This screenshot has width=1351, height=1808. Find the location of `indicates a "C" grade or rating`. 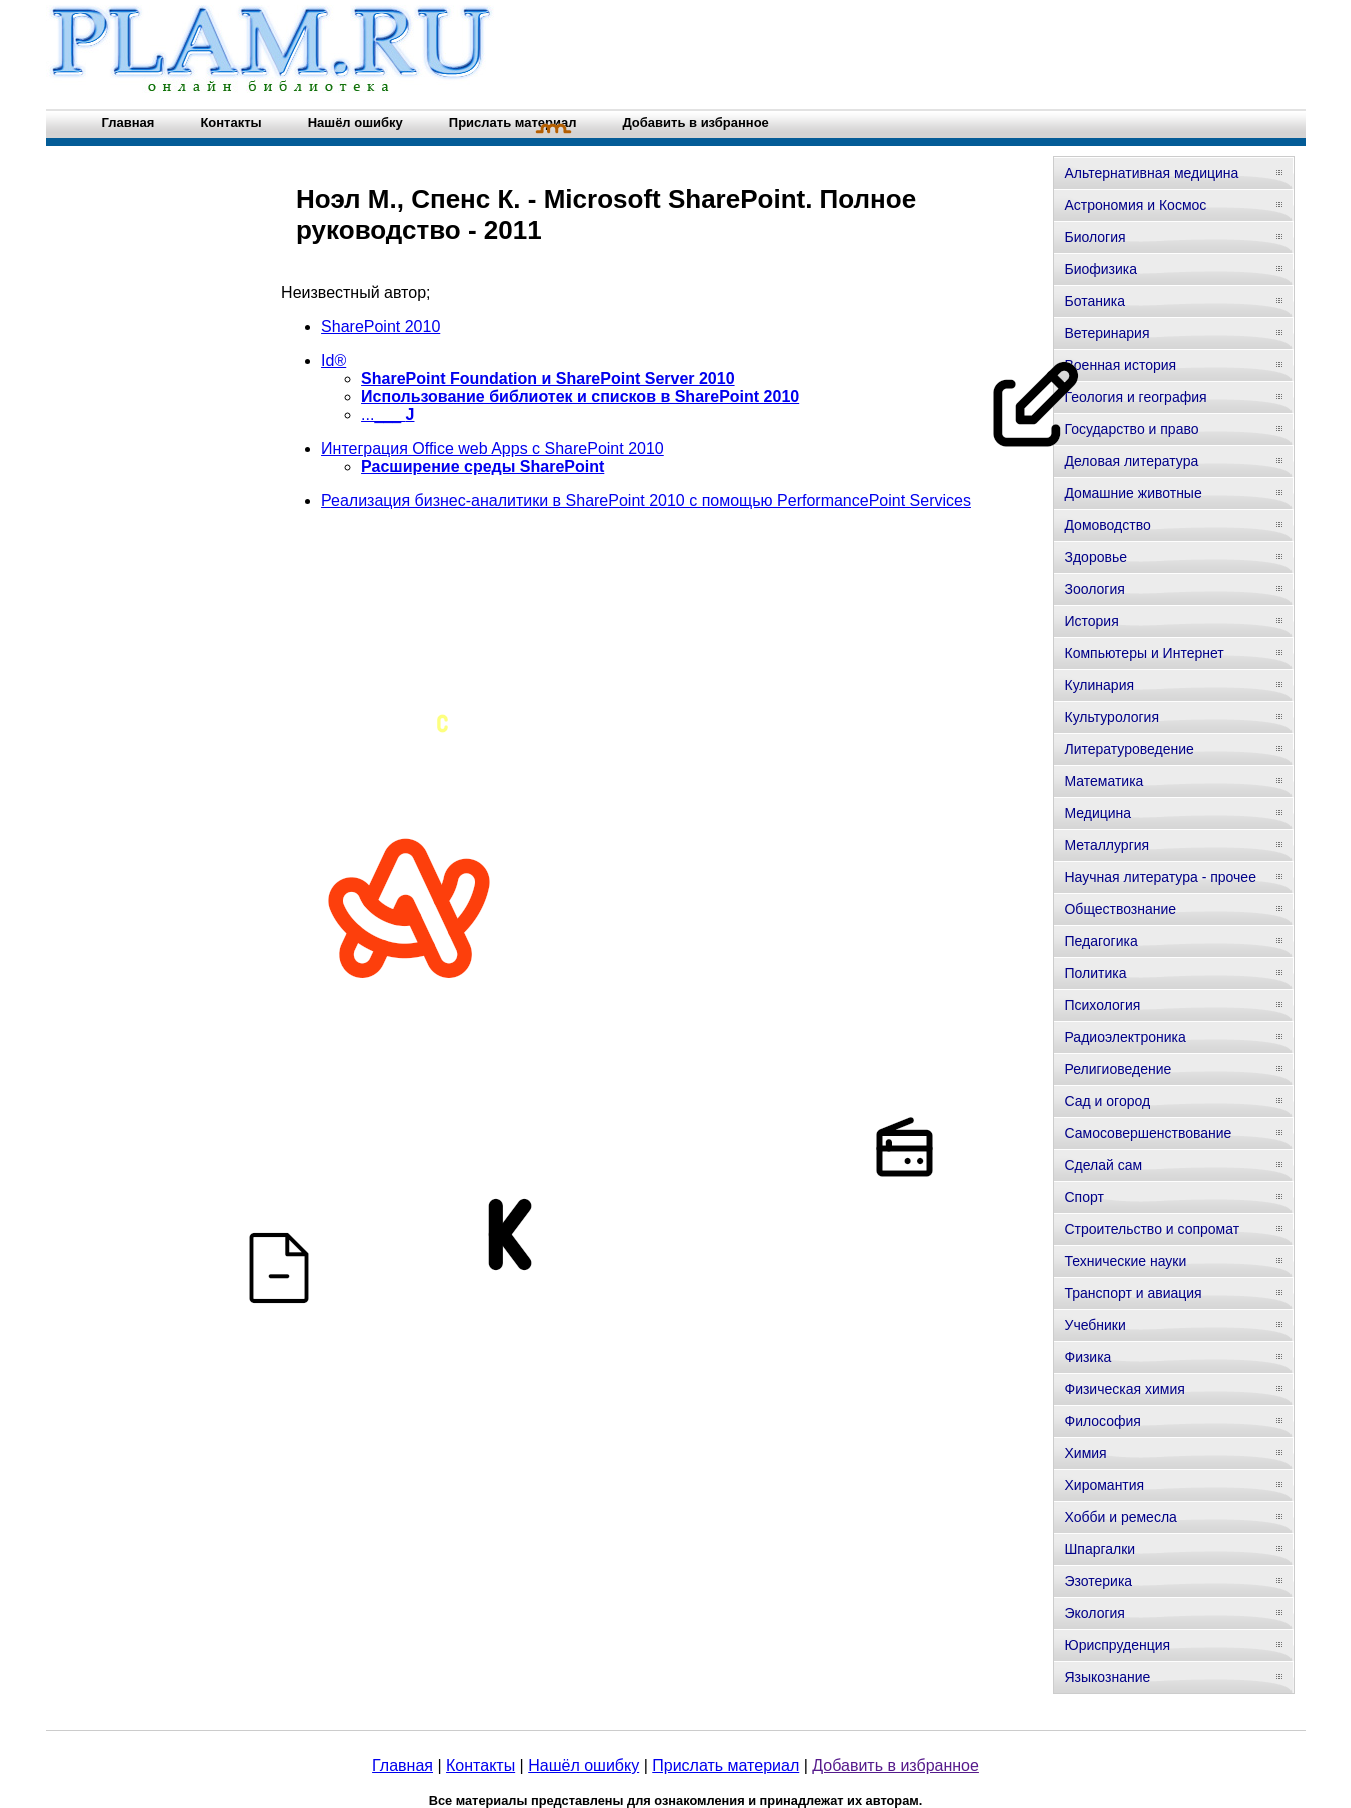

indicates a "C" grade or rating is located at coordinates (442, 723).